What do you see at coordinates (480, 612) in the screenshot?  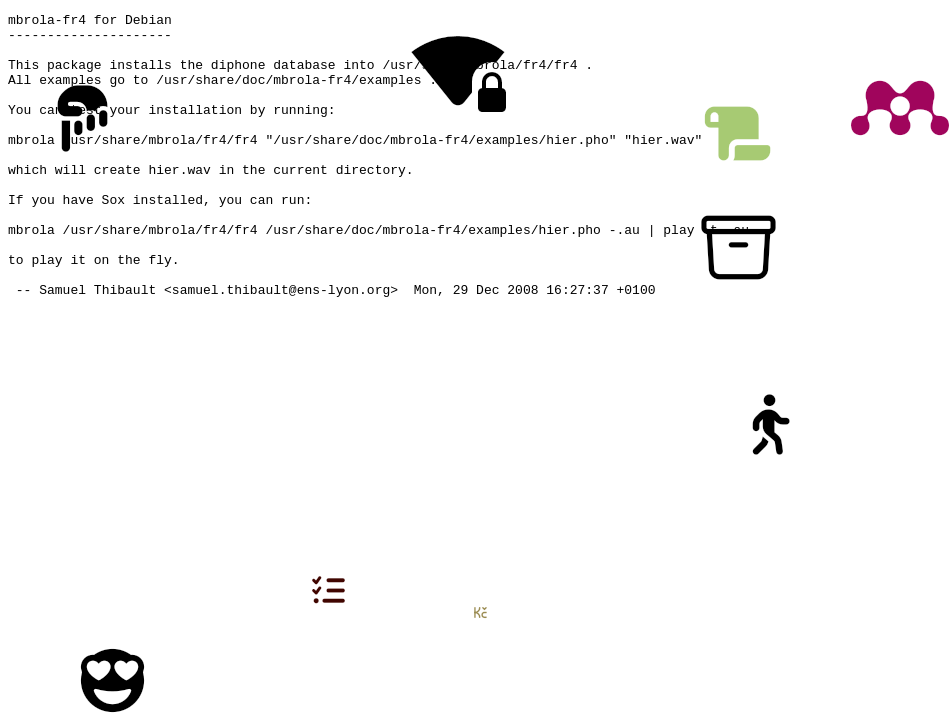 I see `select czech koruna as currency` at bounding box center [480, 612].